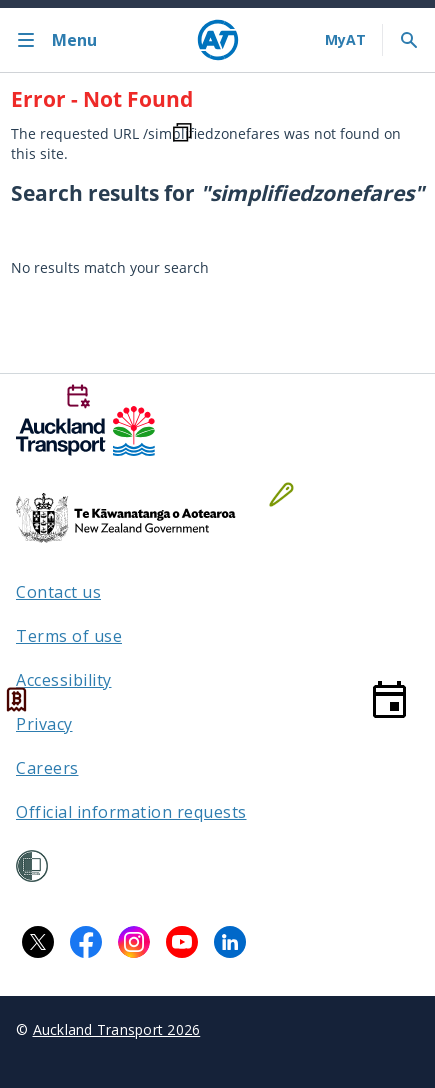  I want to click on add a calendar event, so click(389, 701).